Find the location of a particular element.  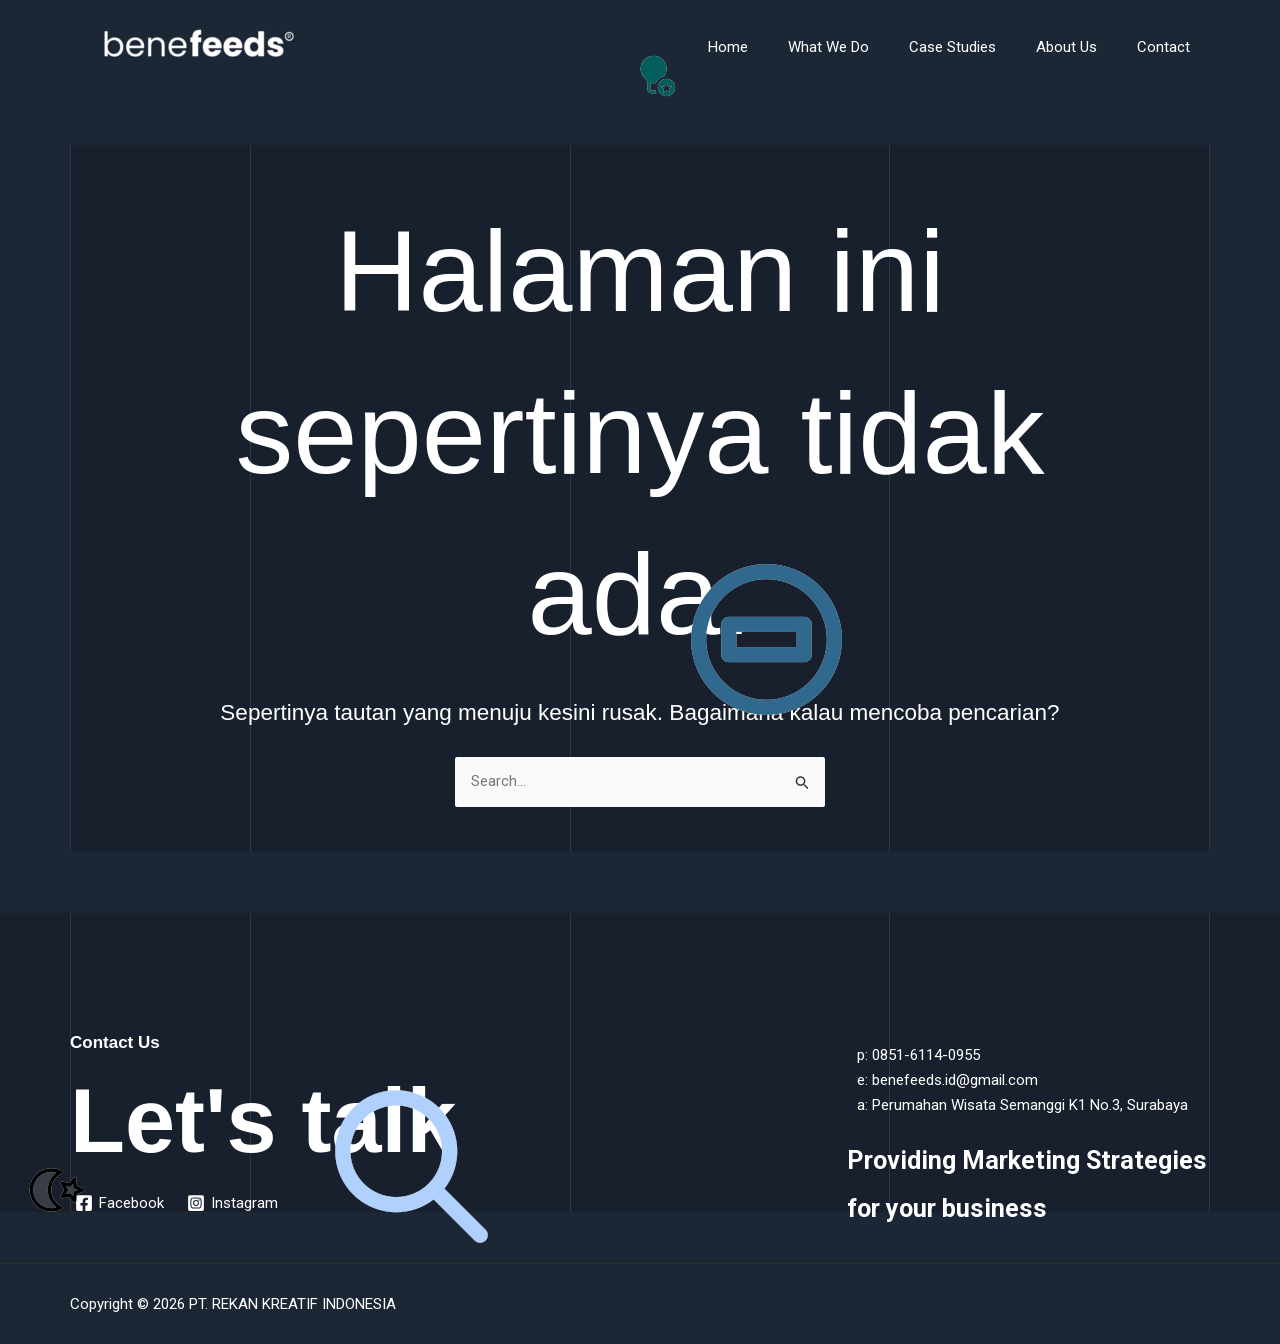

search for content or items is located at coordinates (411, 1166).